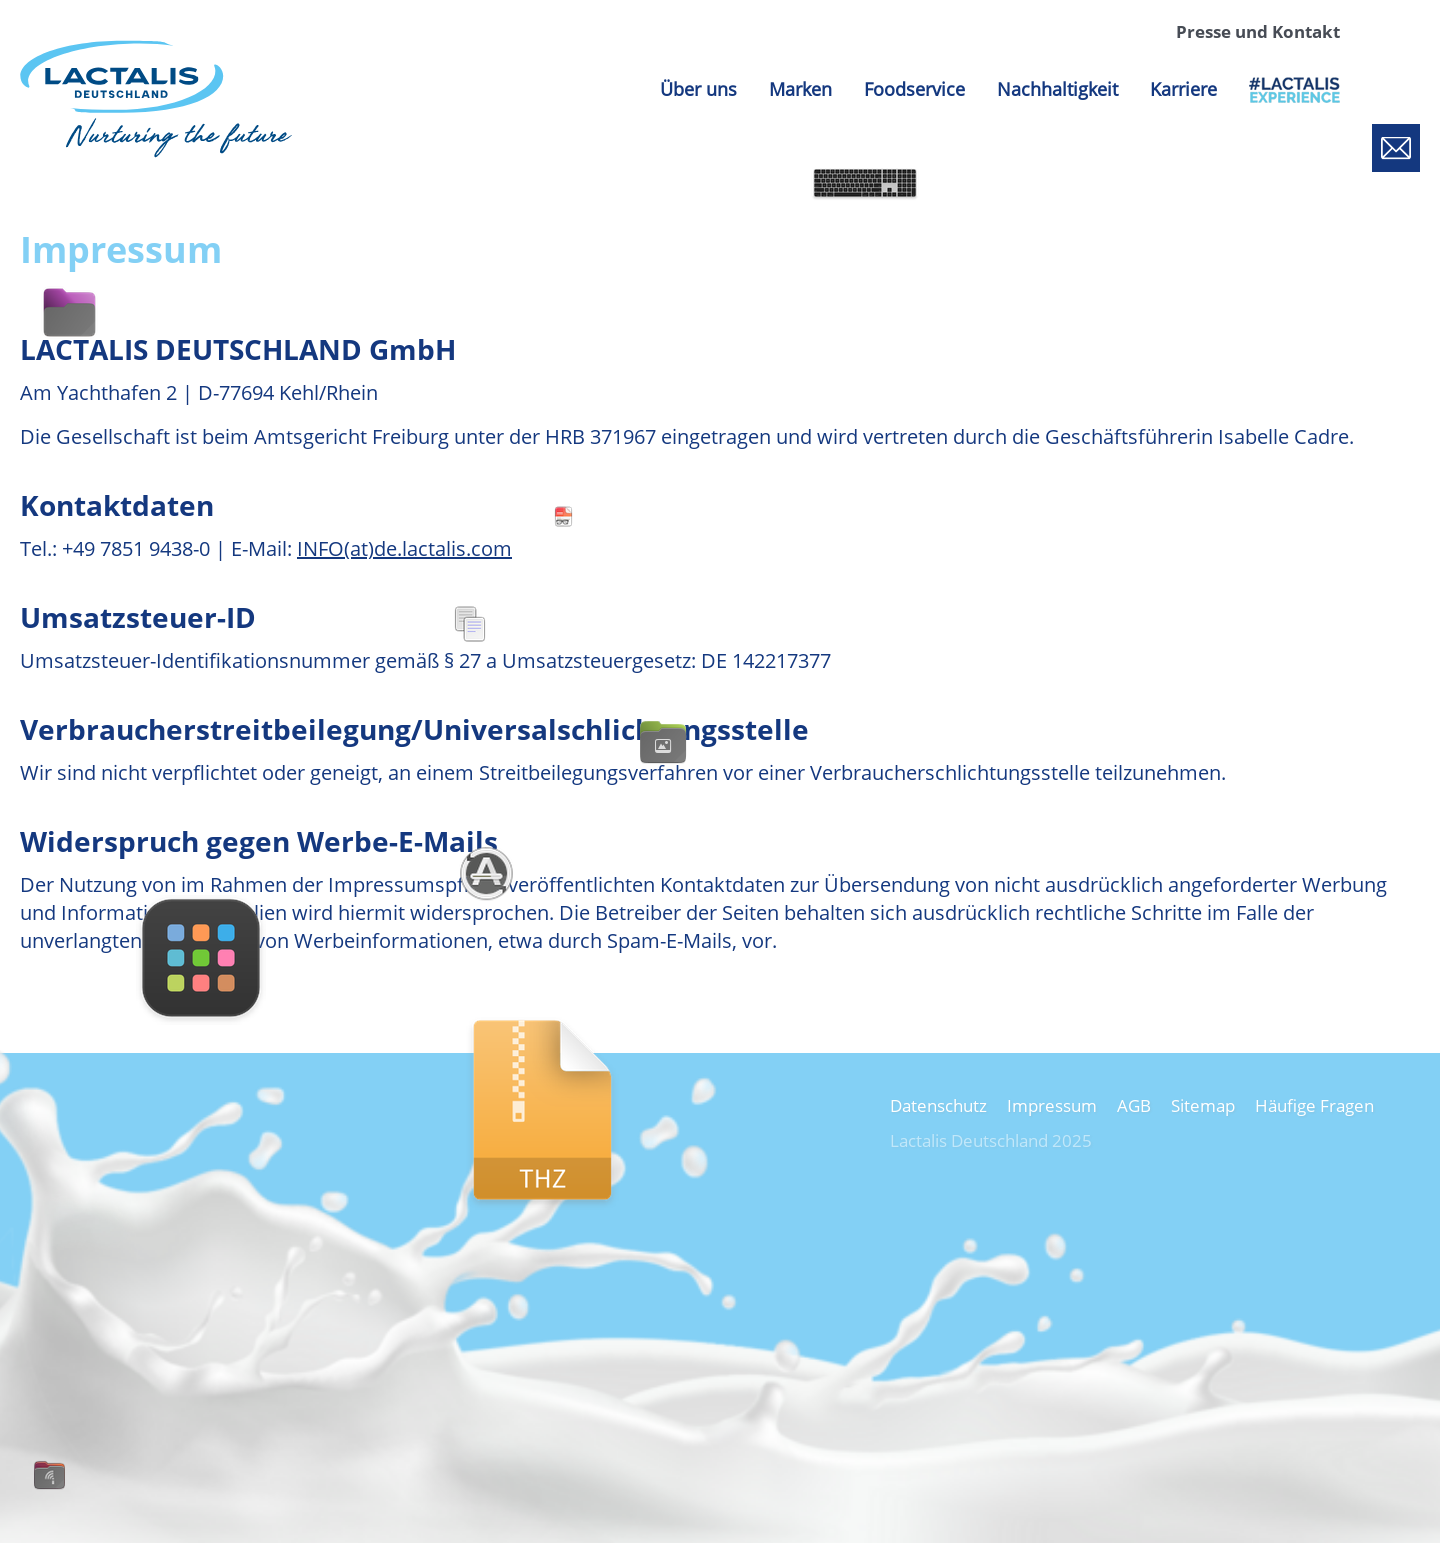 The image size is (1440, 1543). What do you see at coordinates (542, 1113) in the screenshot?
I see `a compressed THZ archive file` at bounding box center [542, 1113].